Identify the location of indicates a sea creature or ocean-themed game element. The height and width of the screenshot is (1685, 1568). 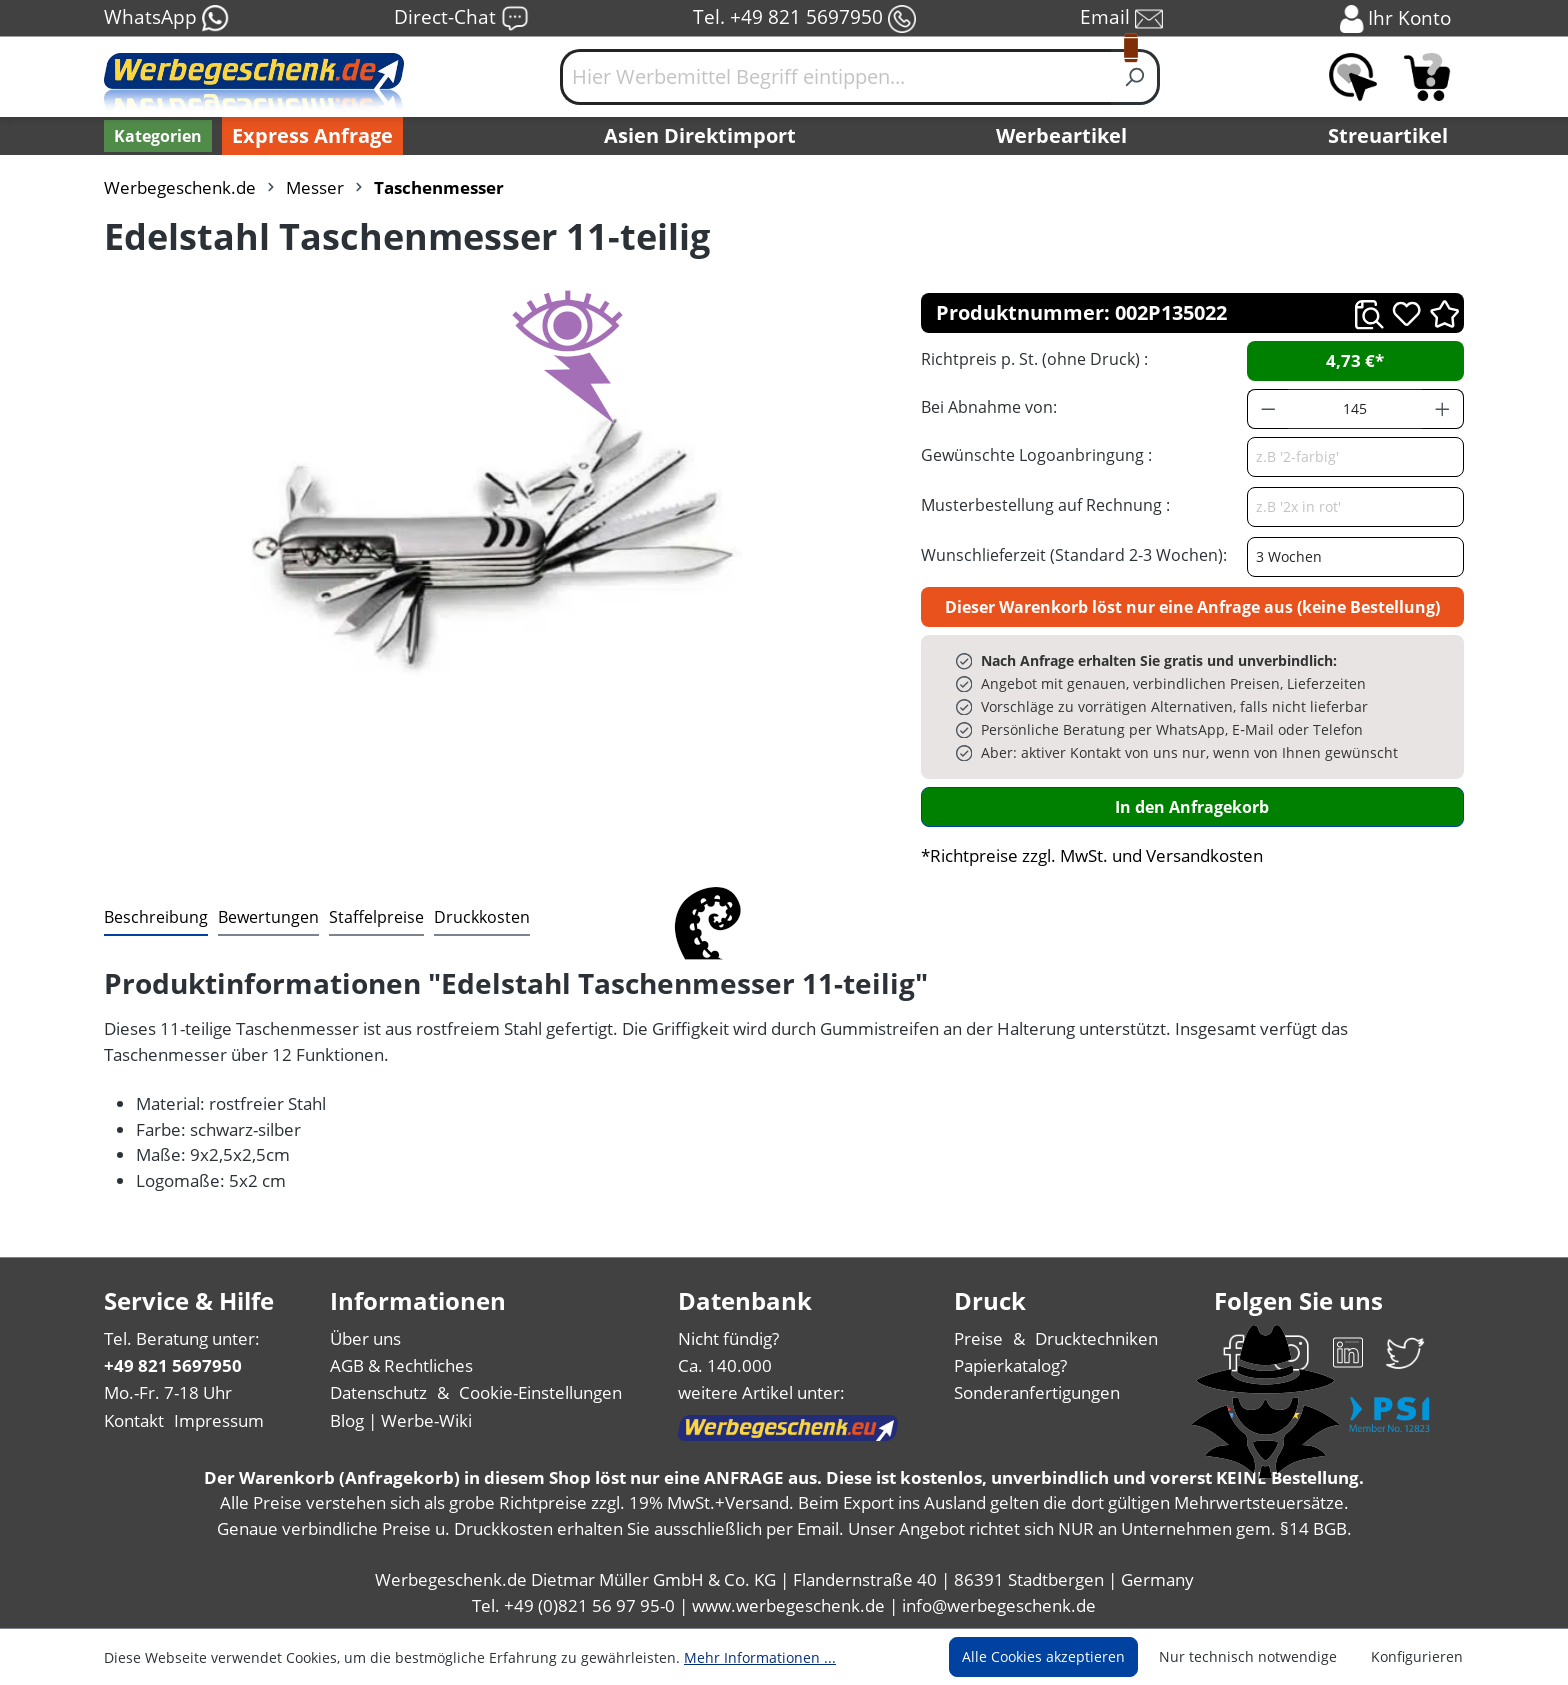
(707, 923).